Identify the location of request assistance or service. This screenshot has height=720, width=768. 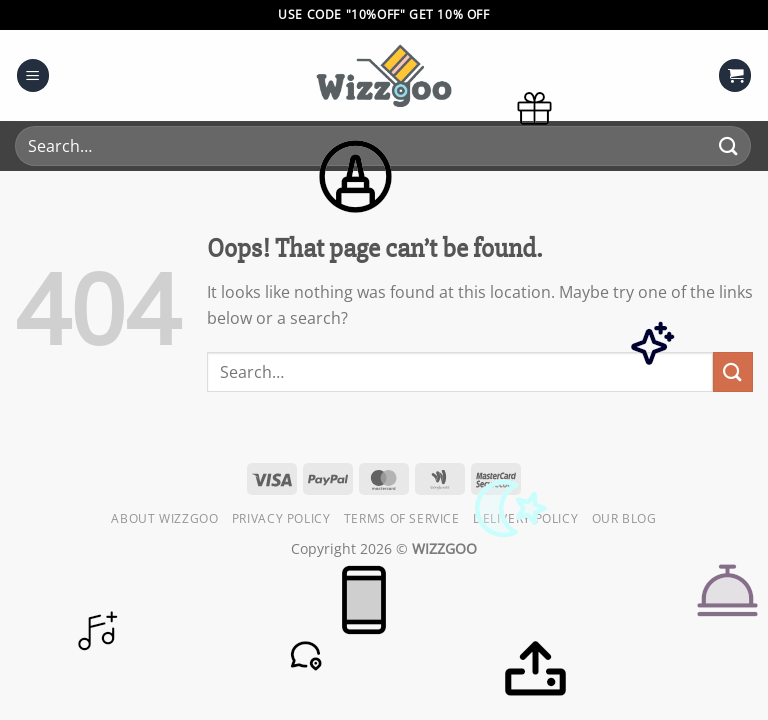
(727, 592).